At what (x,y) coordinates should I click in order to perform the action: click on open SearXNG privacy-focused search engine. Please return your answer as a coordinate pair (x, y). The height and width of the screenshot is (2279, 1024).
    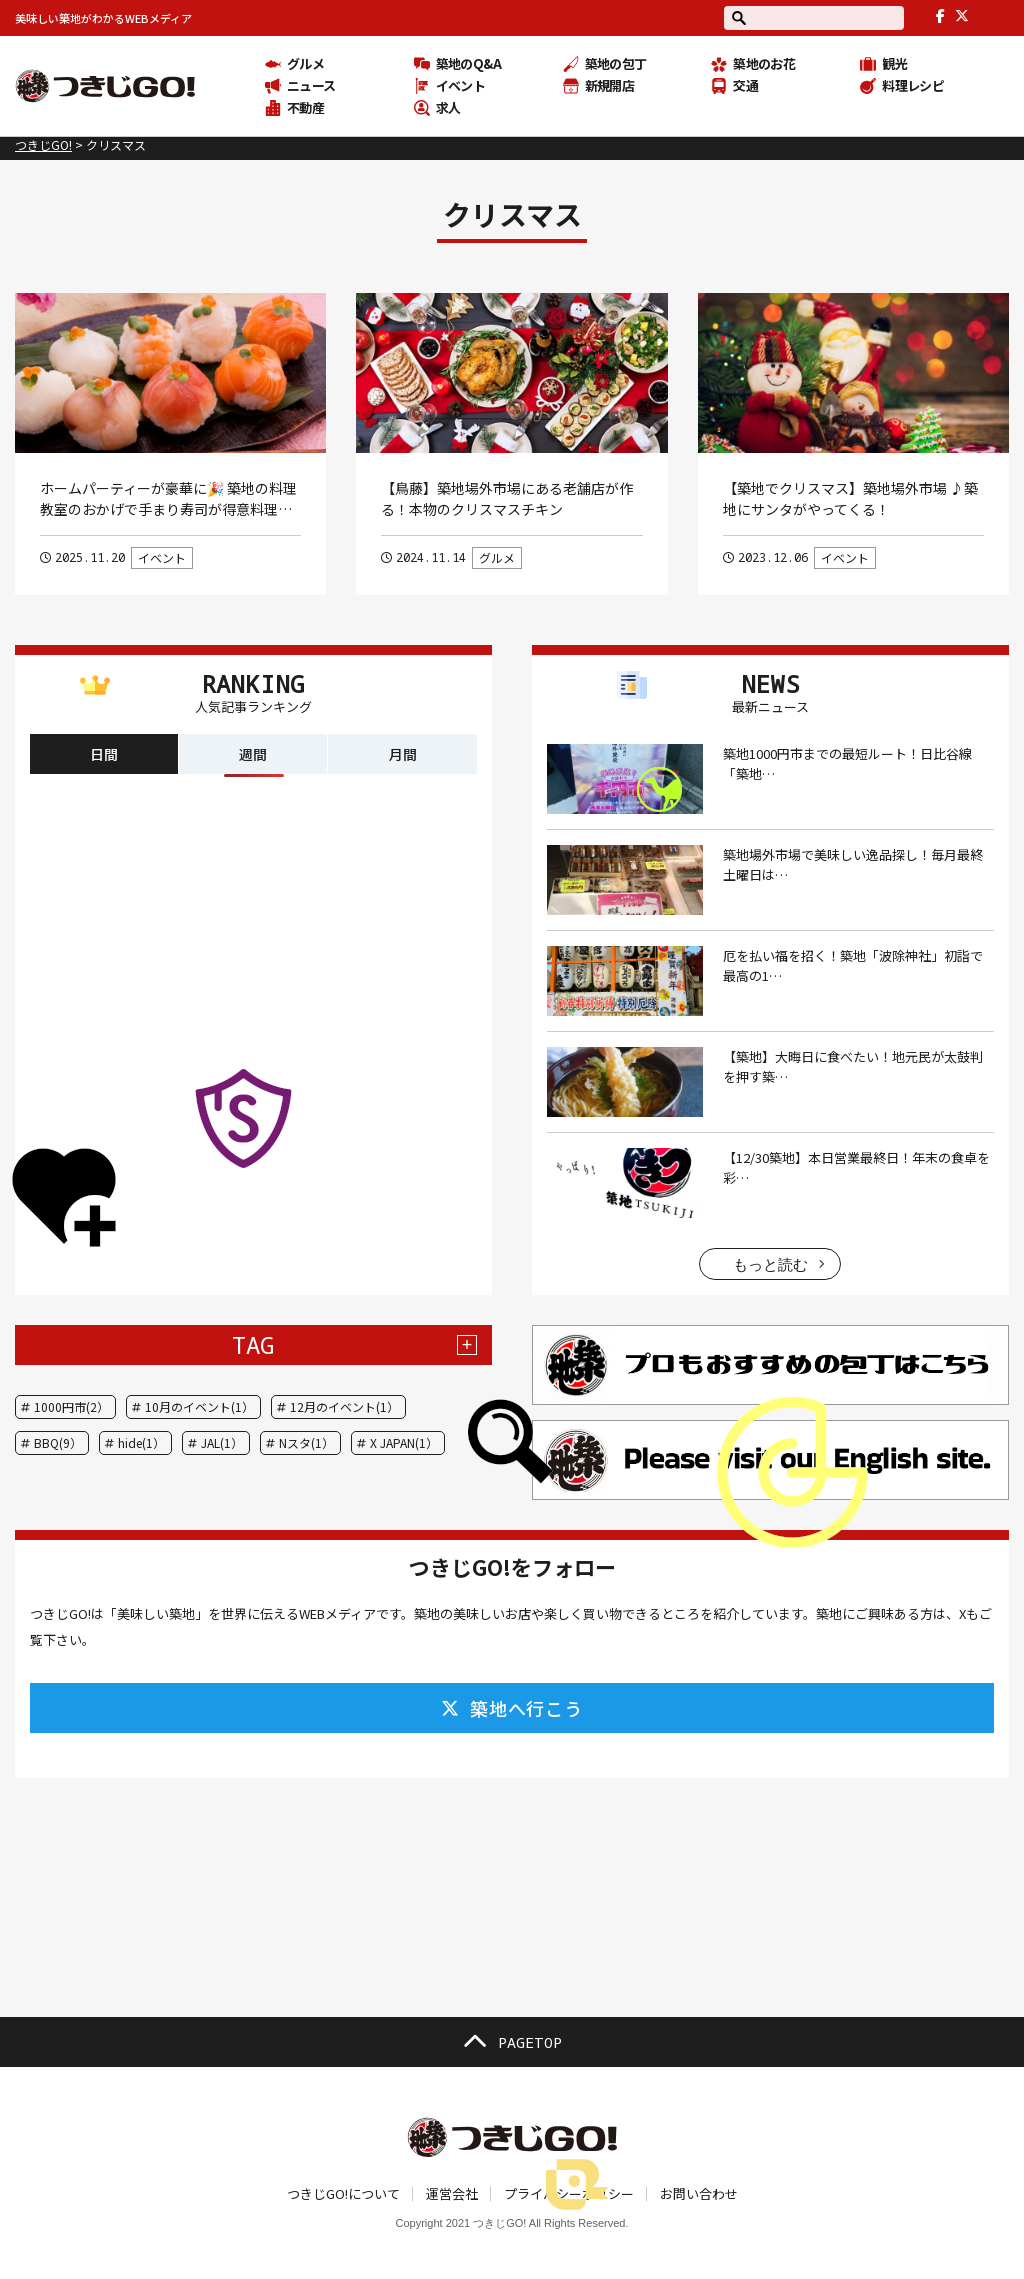
    Looking at the image, I should click on (510, 1441).